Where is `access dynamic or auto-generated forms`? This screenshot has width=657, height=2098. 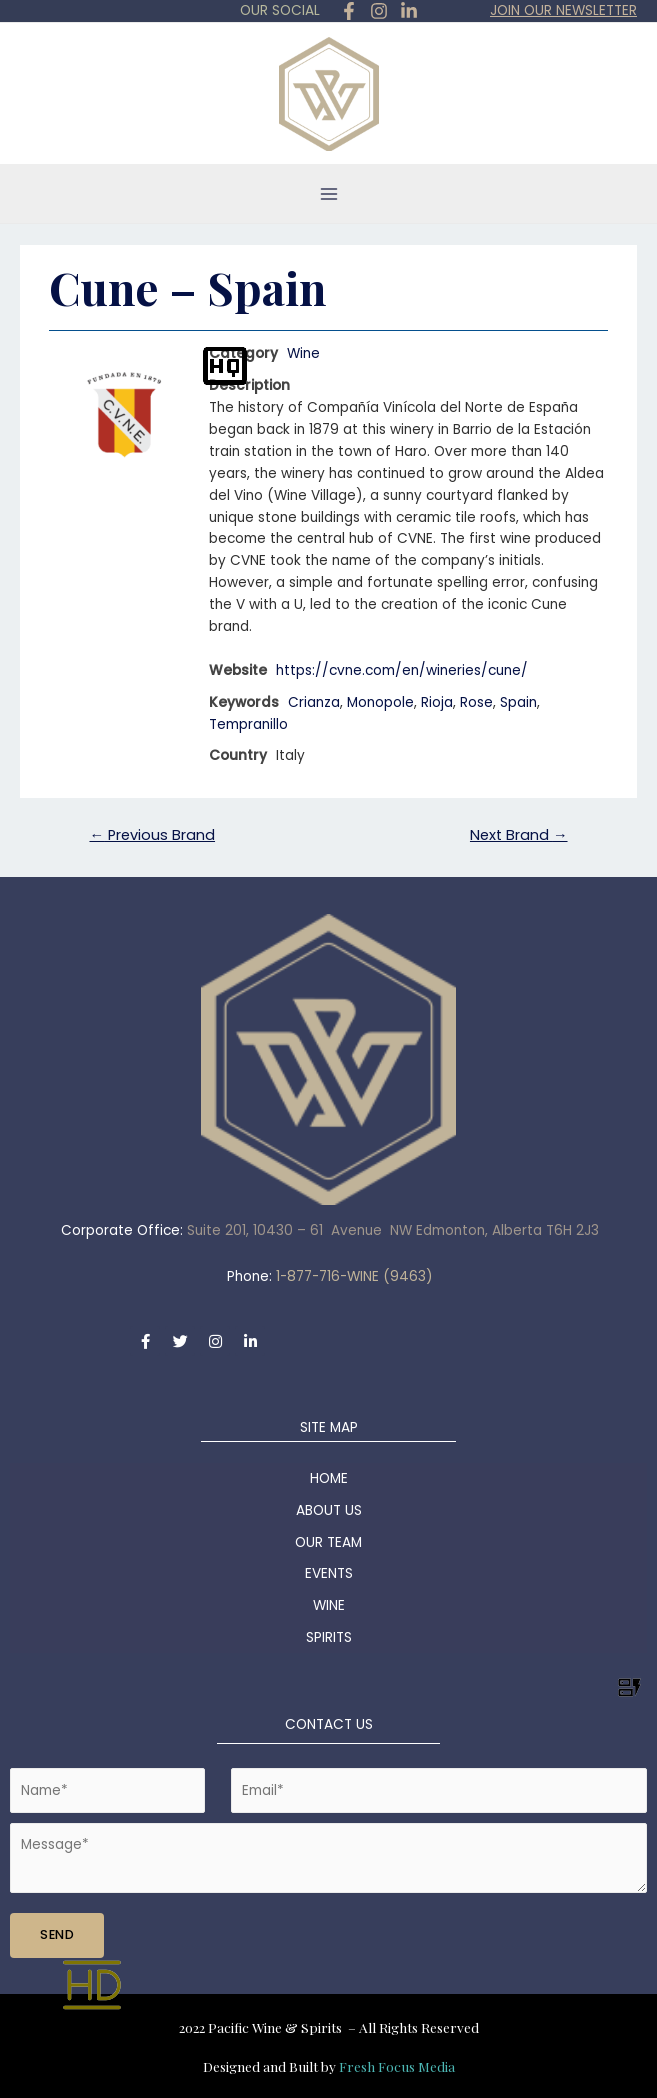
access dynamic or auto-generated forms is located at coordinates (629, 1687).